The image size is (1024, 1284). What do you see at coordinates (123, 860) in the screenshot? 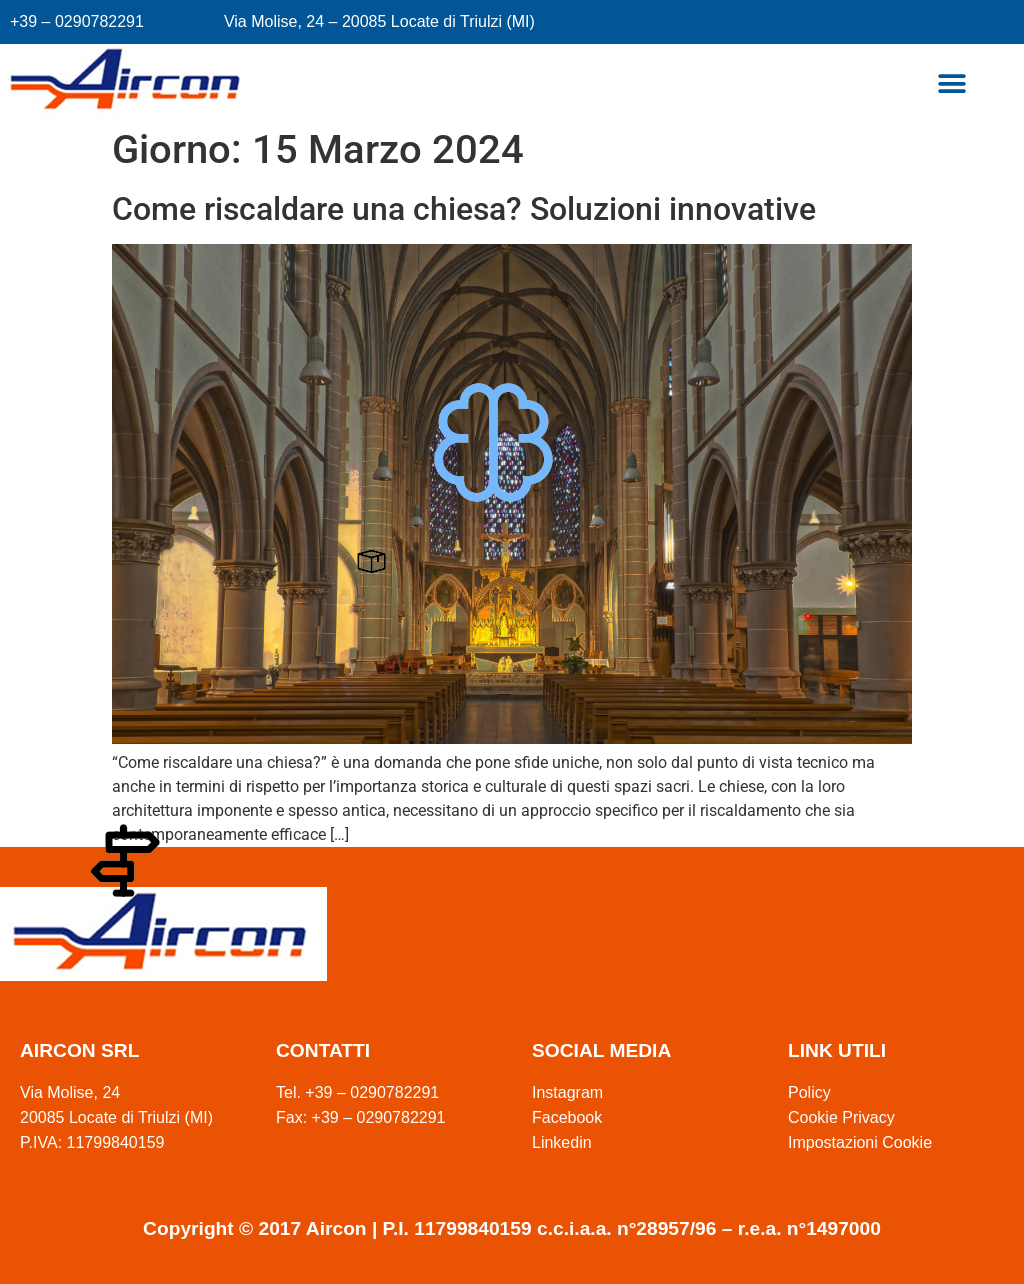
I see `get directions to a destination` at bounding box center [123, 860].